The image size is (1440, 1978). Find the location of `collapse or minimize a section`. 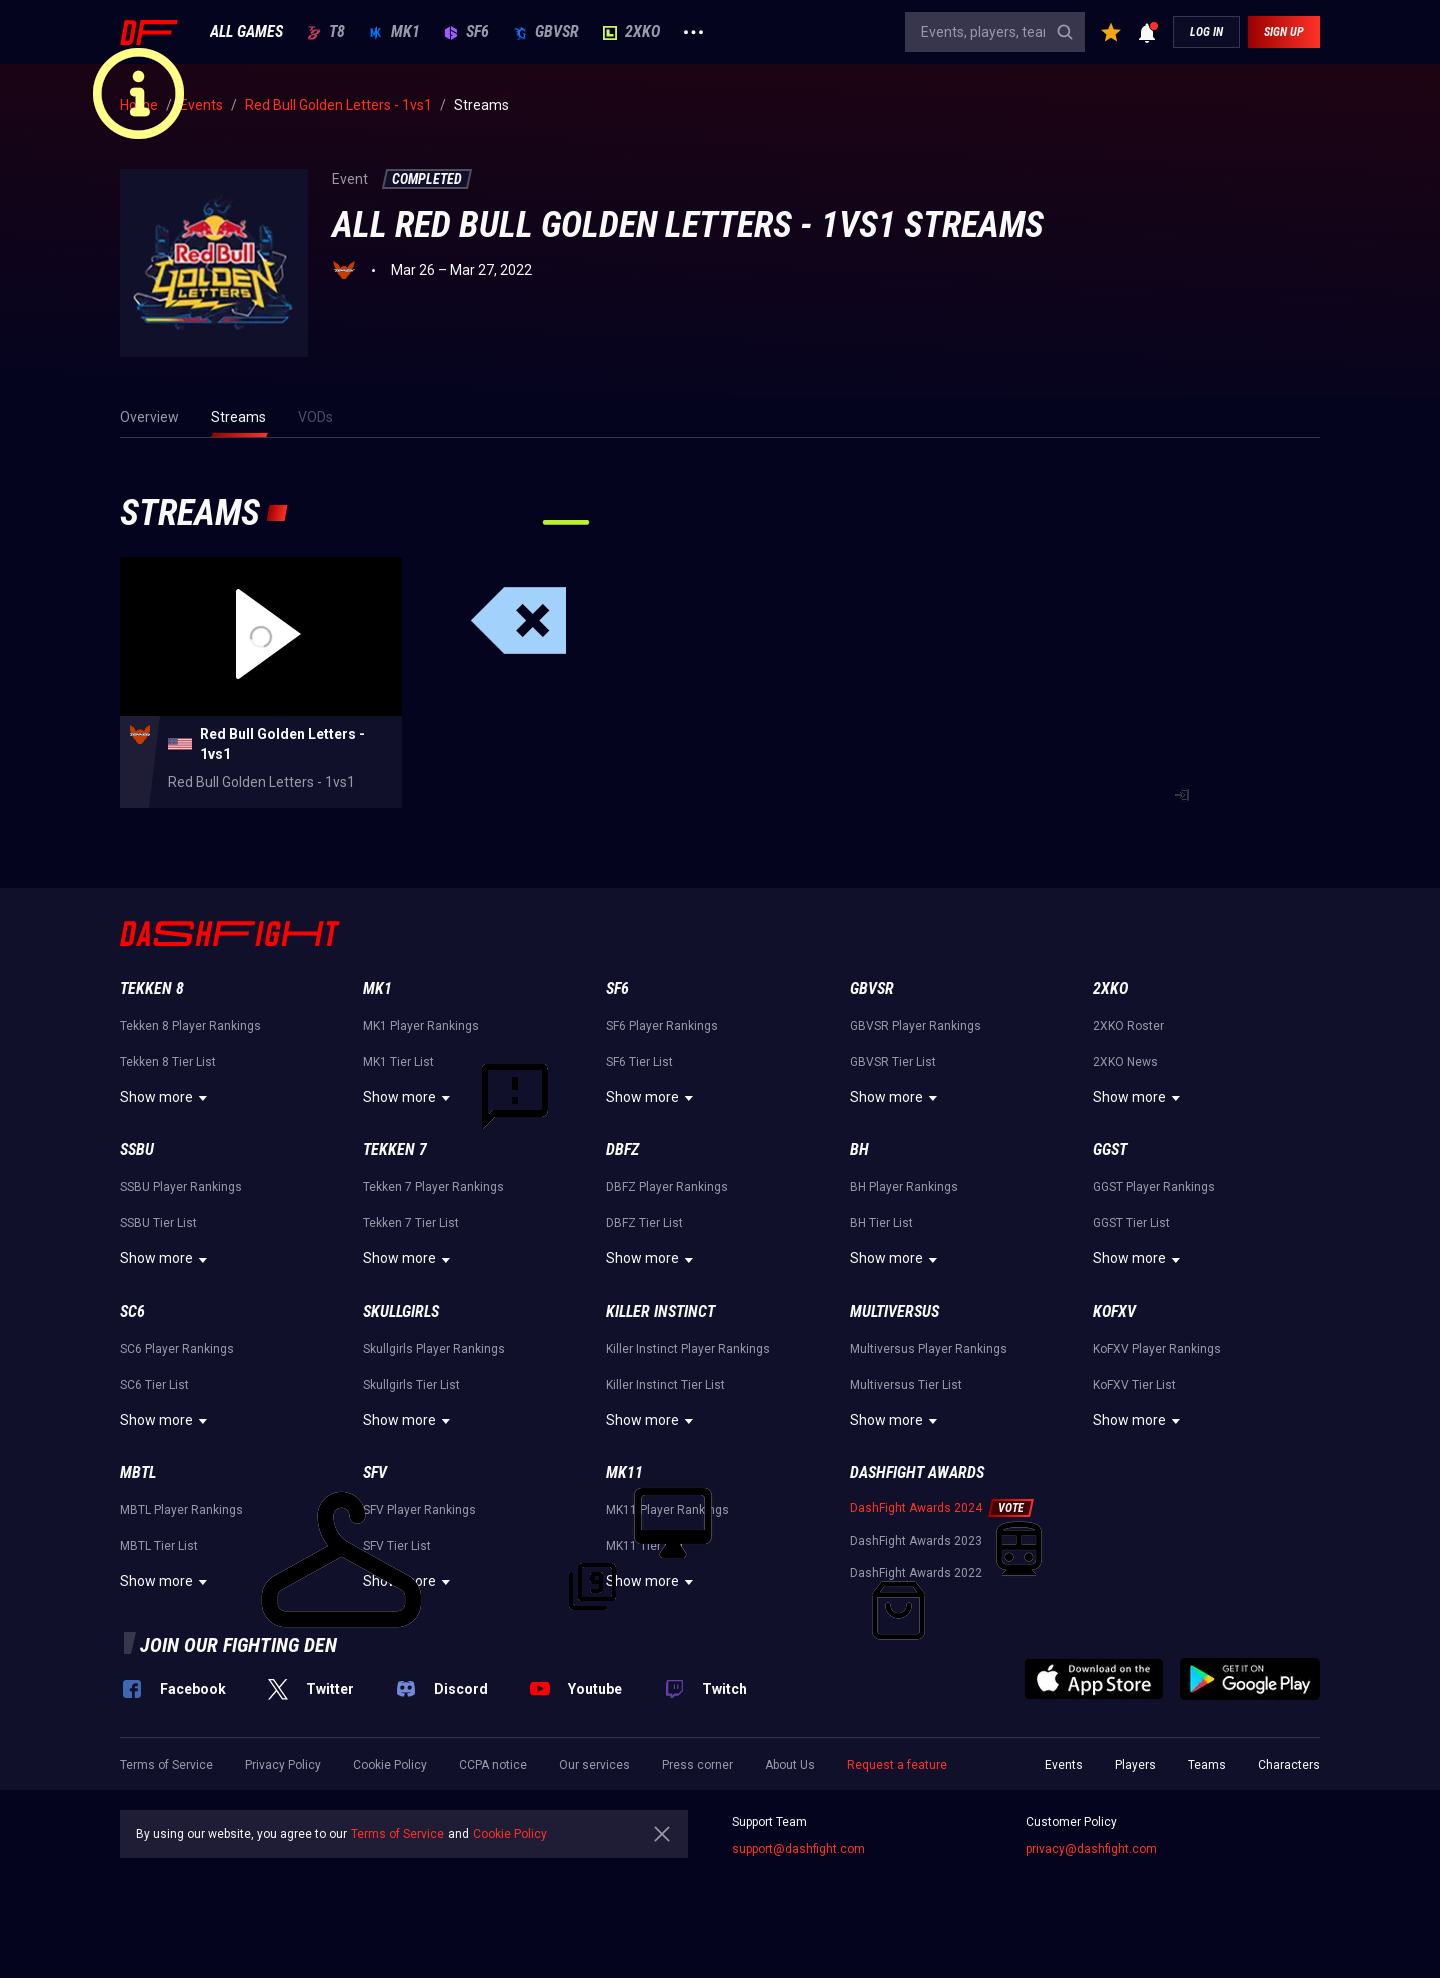

collapse or minimize a section is located at coordinates (566, 520).